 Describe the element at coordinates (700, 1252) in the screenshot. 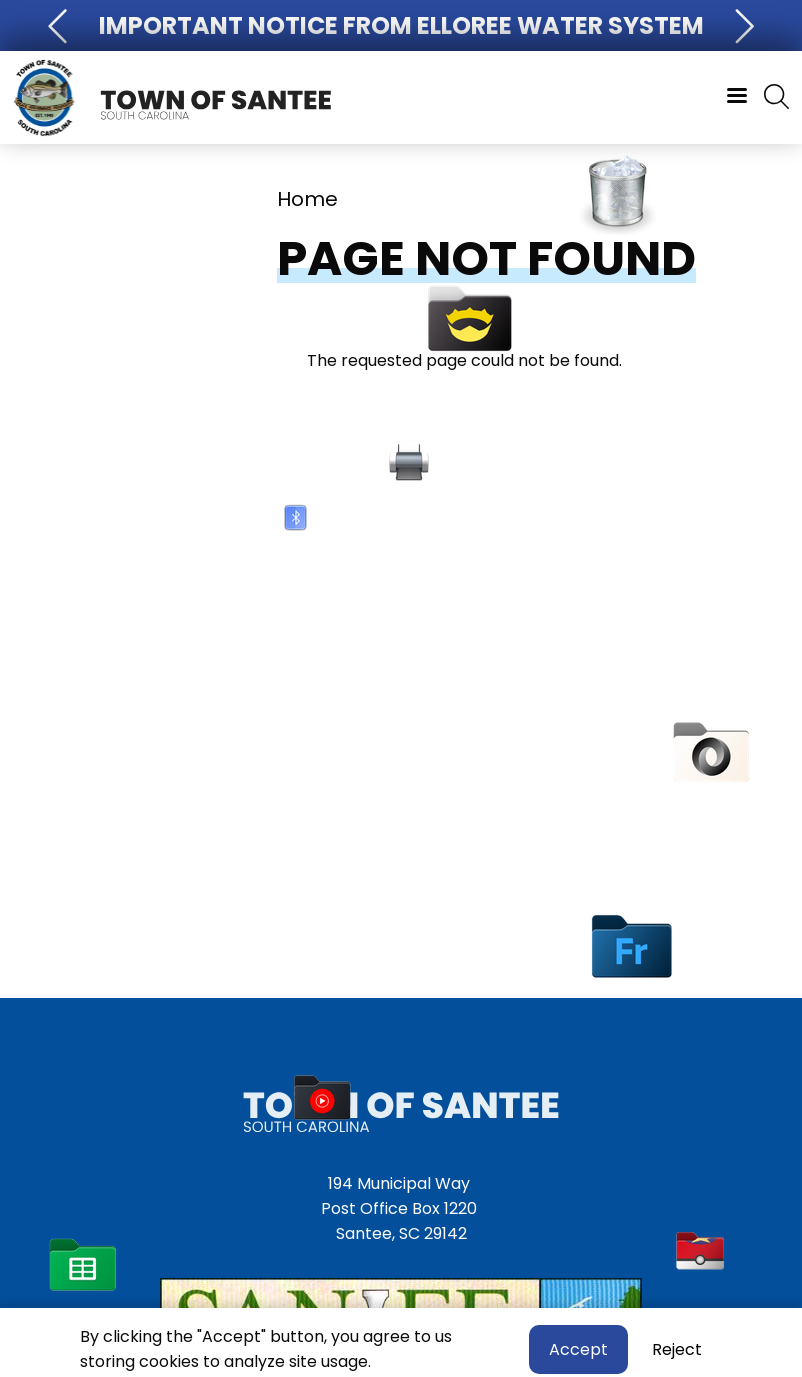

I see `open pokémon-themed folder` at that location.